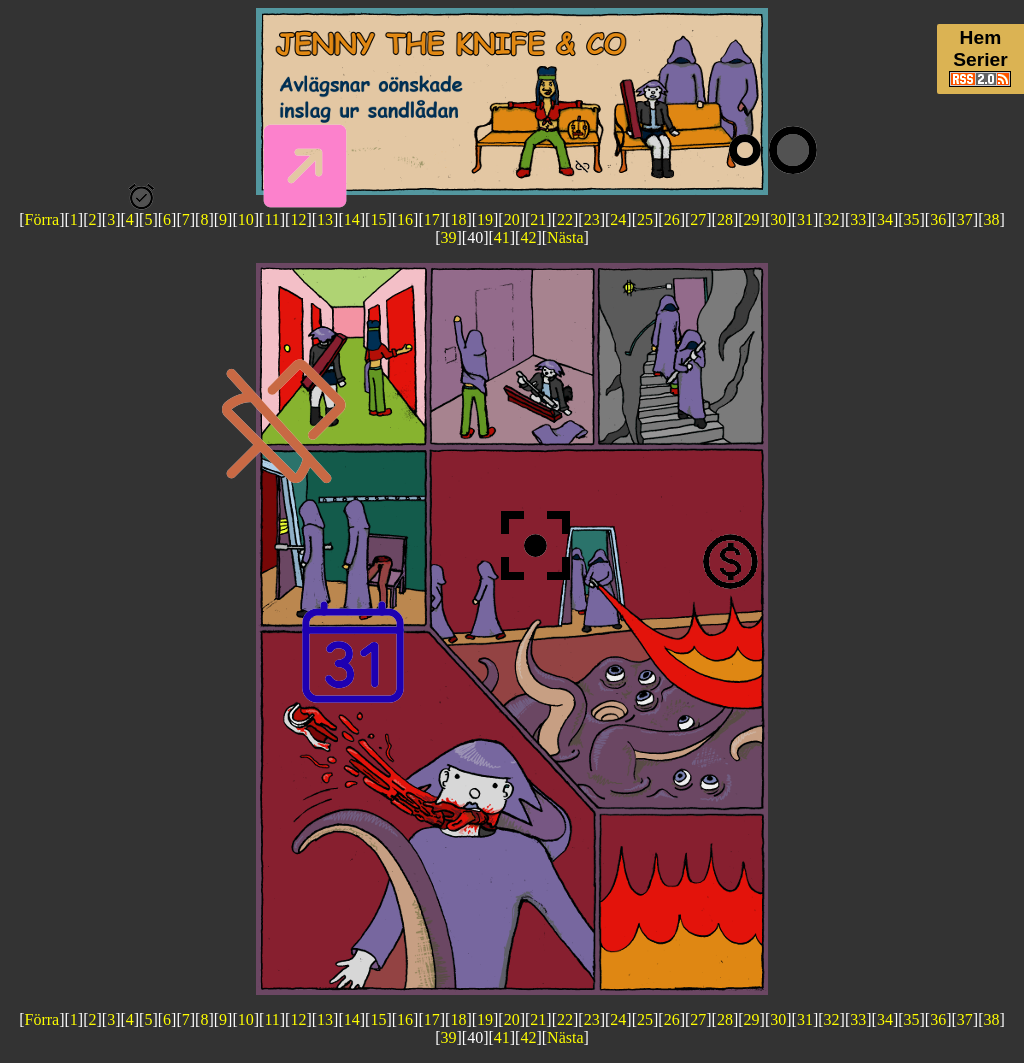 Image resolution: width=1024 pixels, height=1063 pixels. I want to click on alarm is set and active, so click(141, 196).